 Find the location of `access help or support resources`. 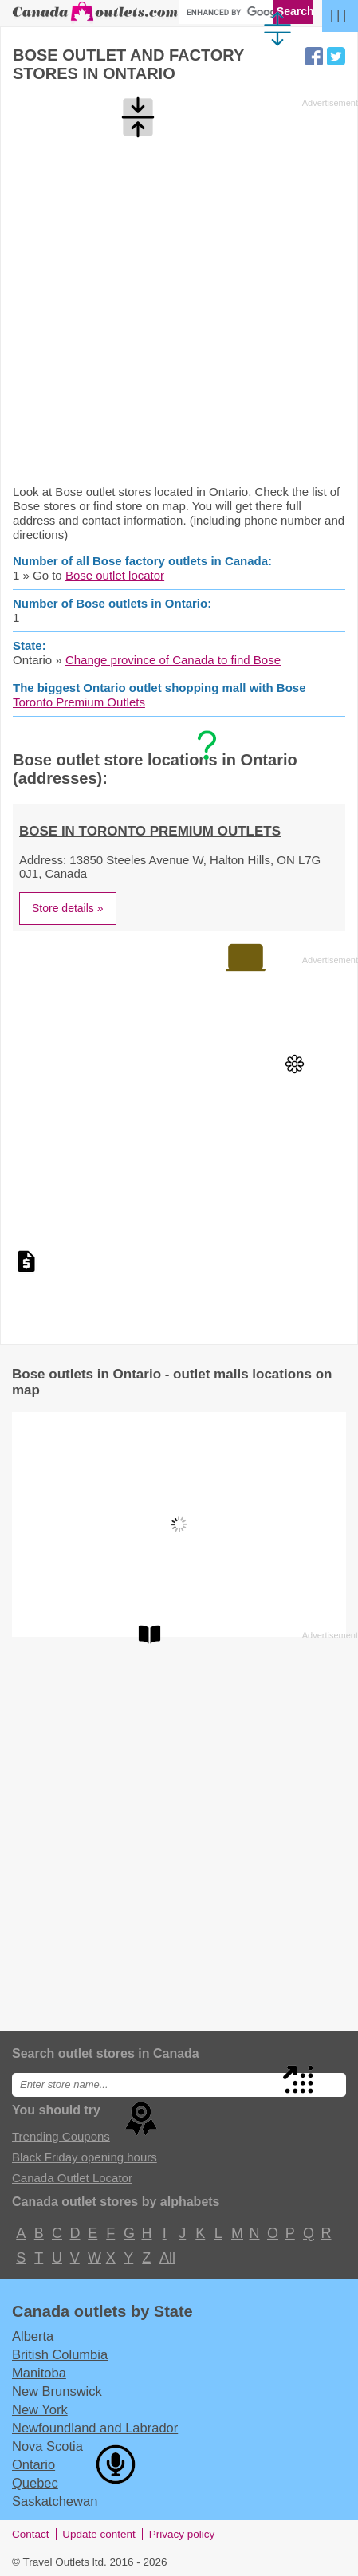

access help or support resources is located at coordinates (207, 745).